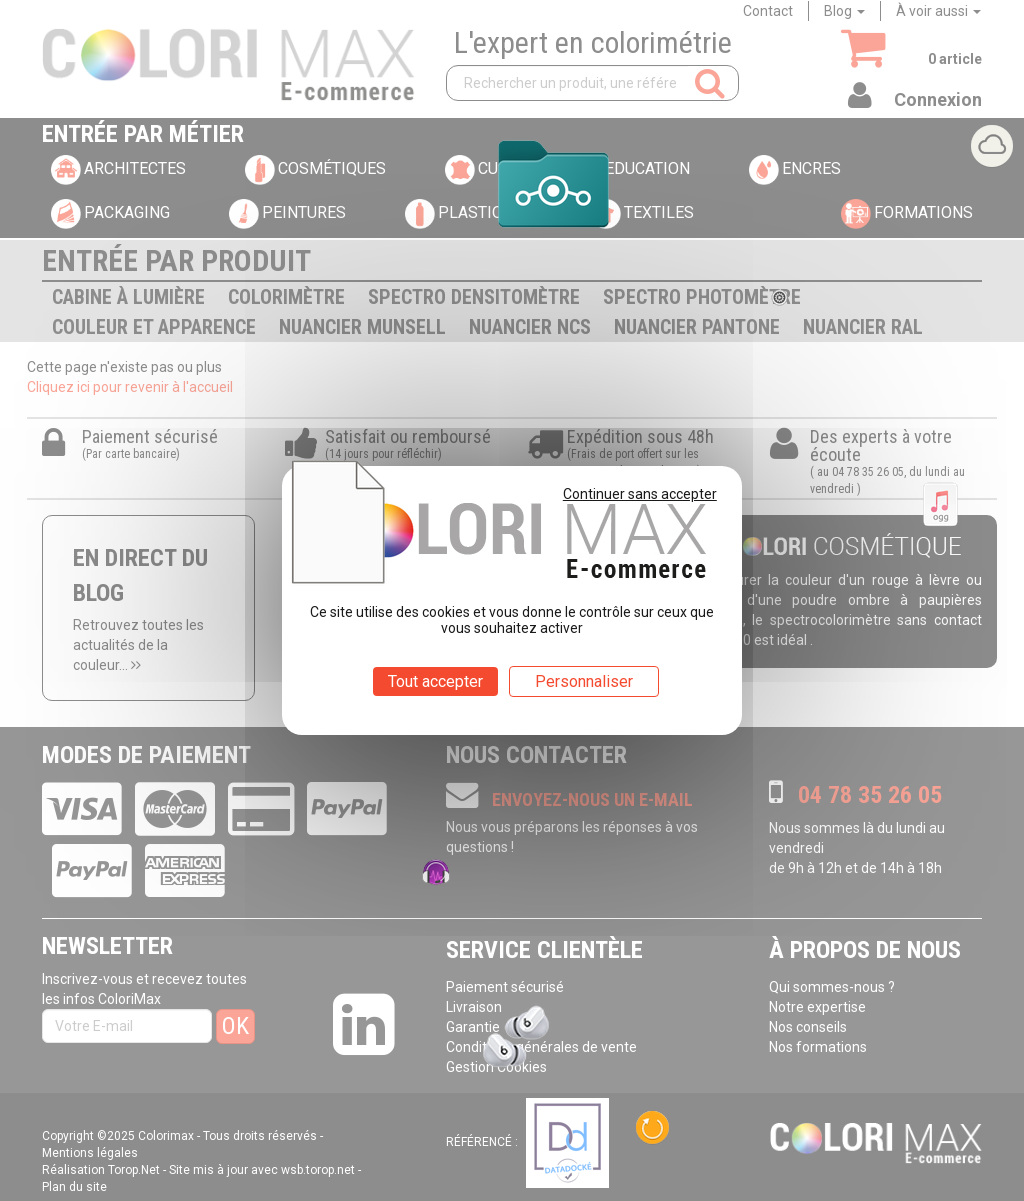  What do you see at coordinates (779, 297) in the screenshot?
I see `open settings or properties panel` at bounding box center [779, 297].